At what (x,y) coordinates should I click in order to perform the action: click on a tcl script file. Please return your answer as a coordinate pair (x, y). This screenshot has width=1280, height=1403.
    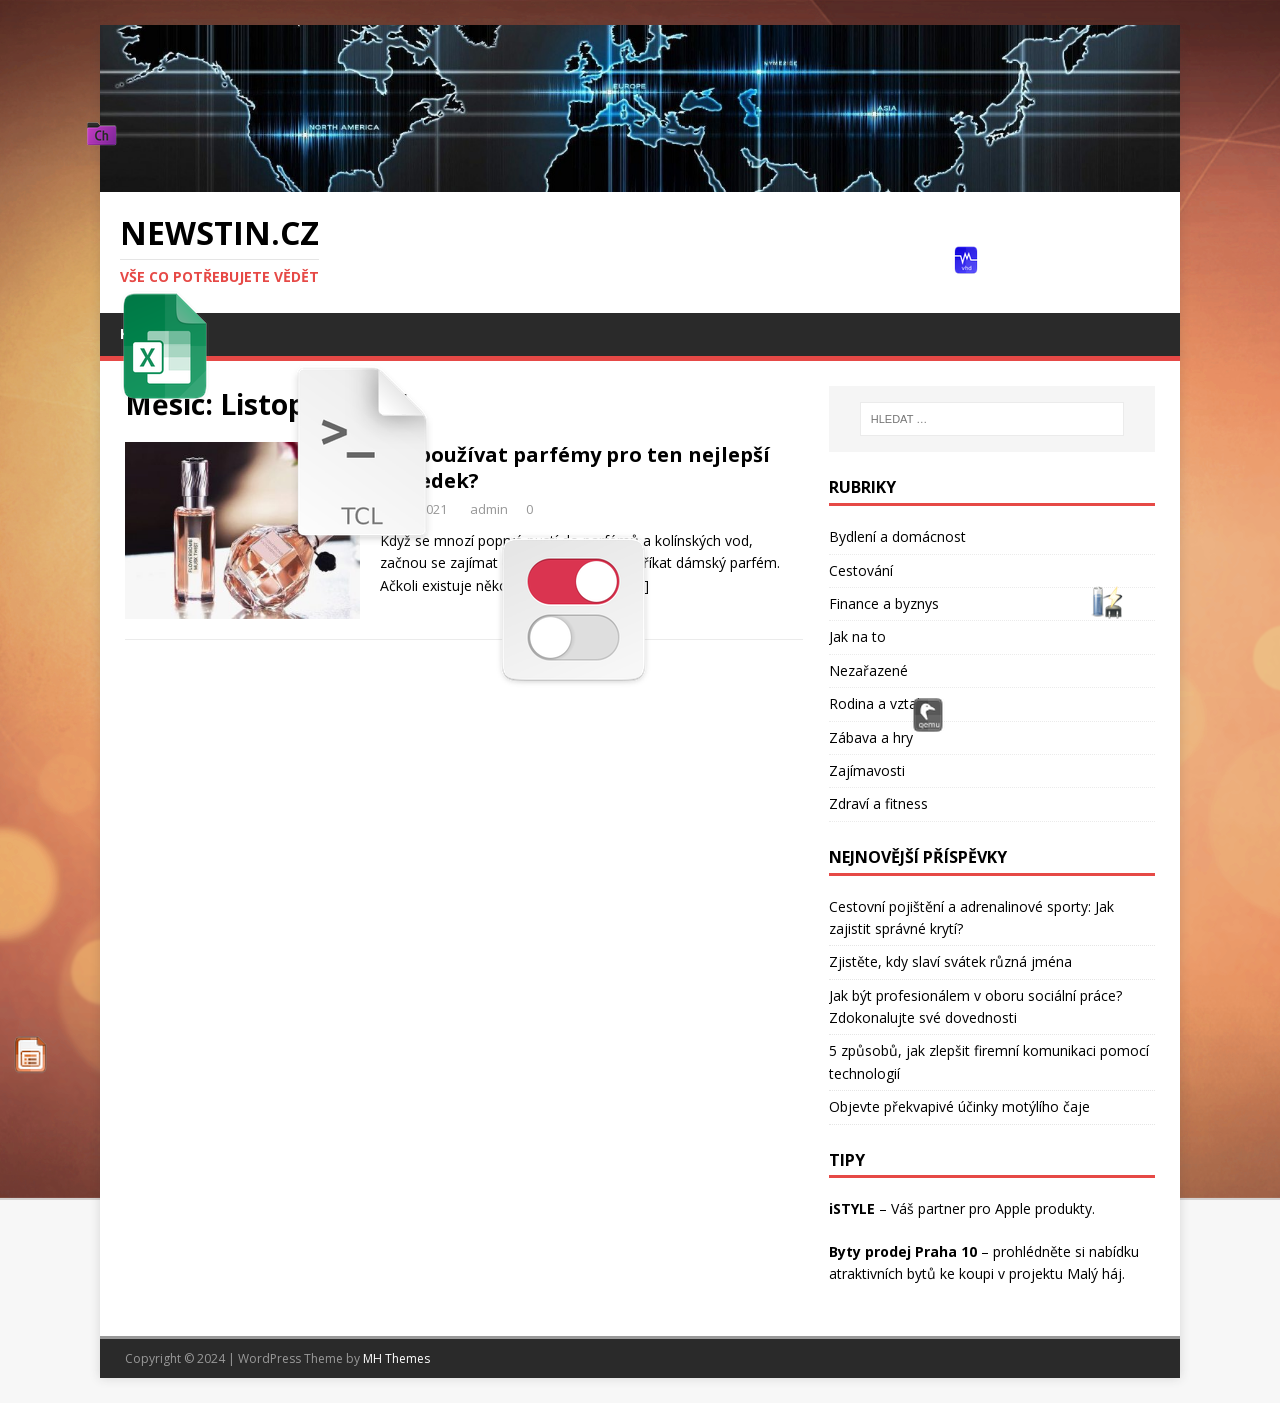
    Looking at the image, I should click on (362, 455).